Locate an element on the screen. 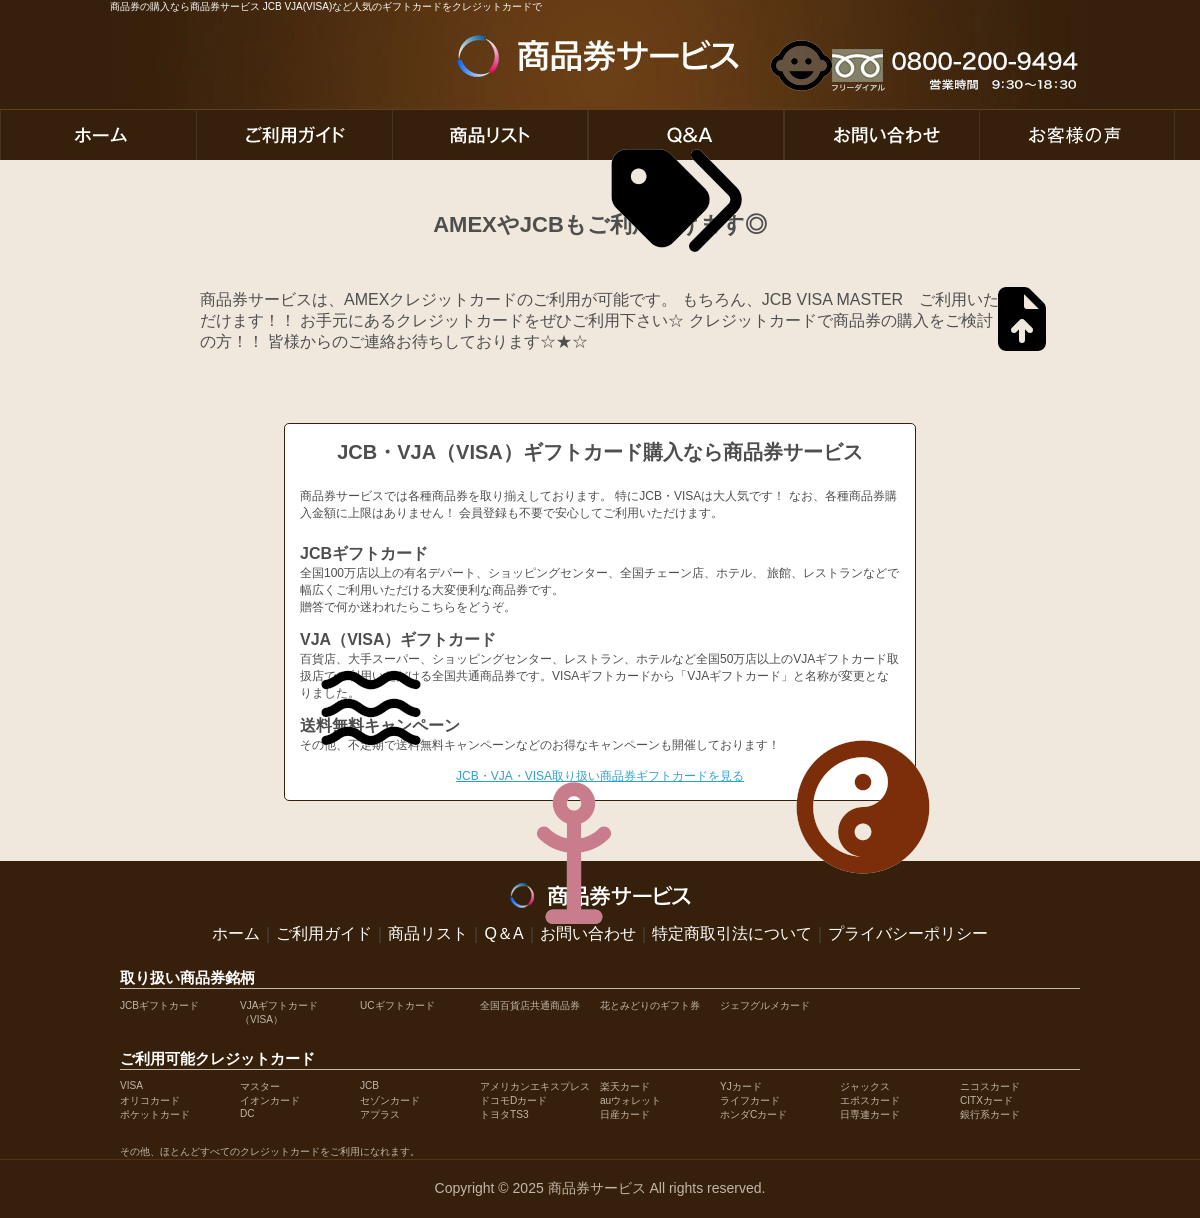  view or manage tags is located at coordinates (673, 203).